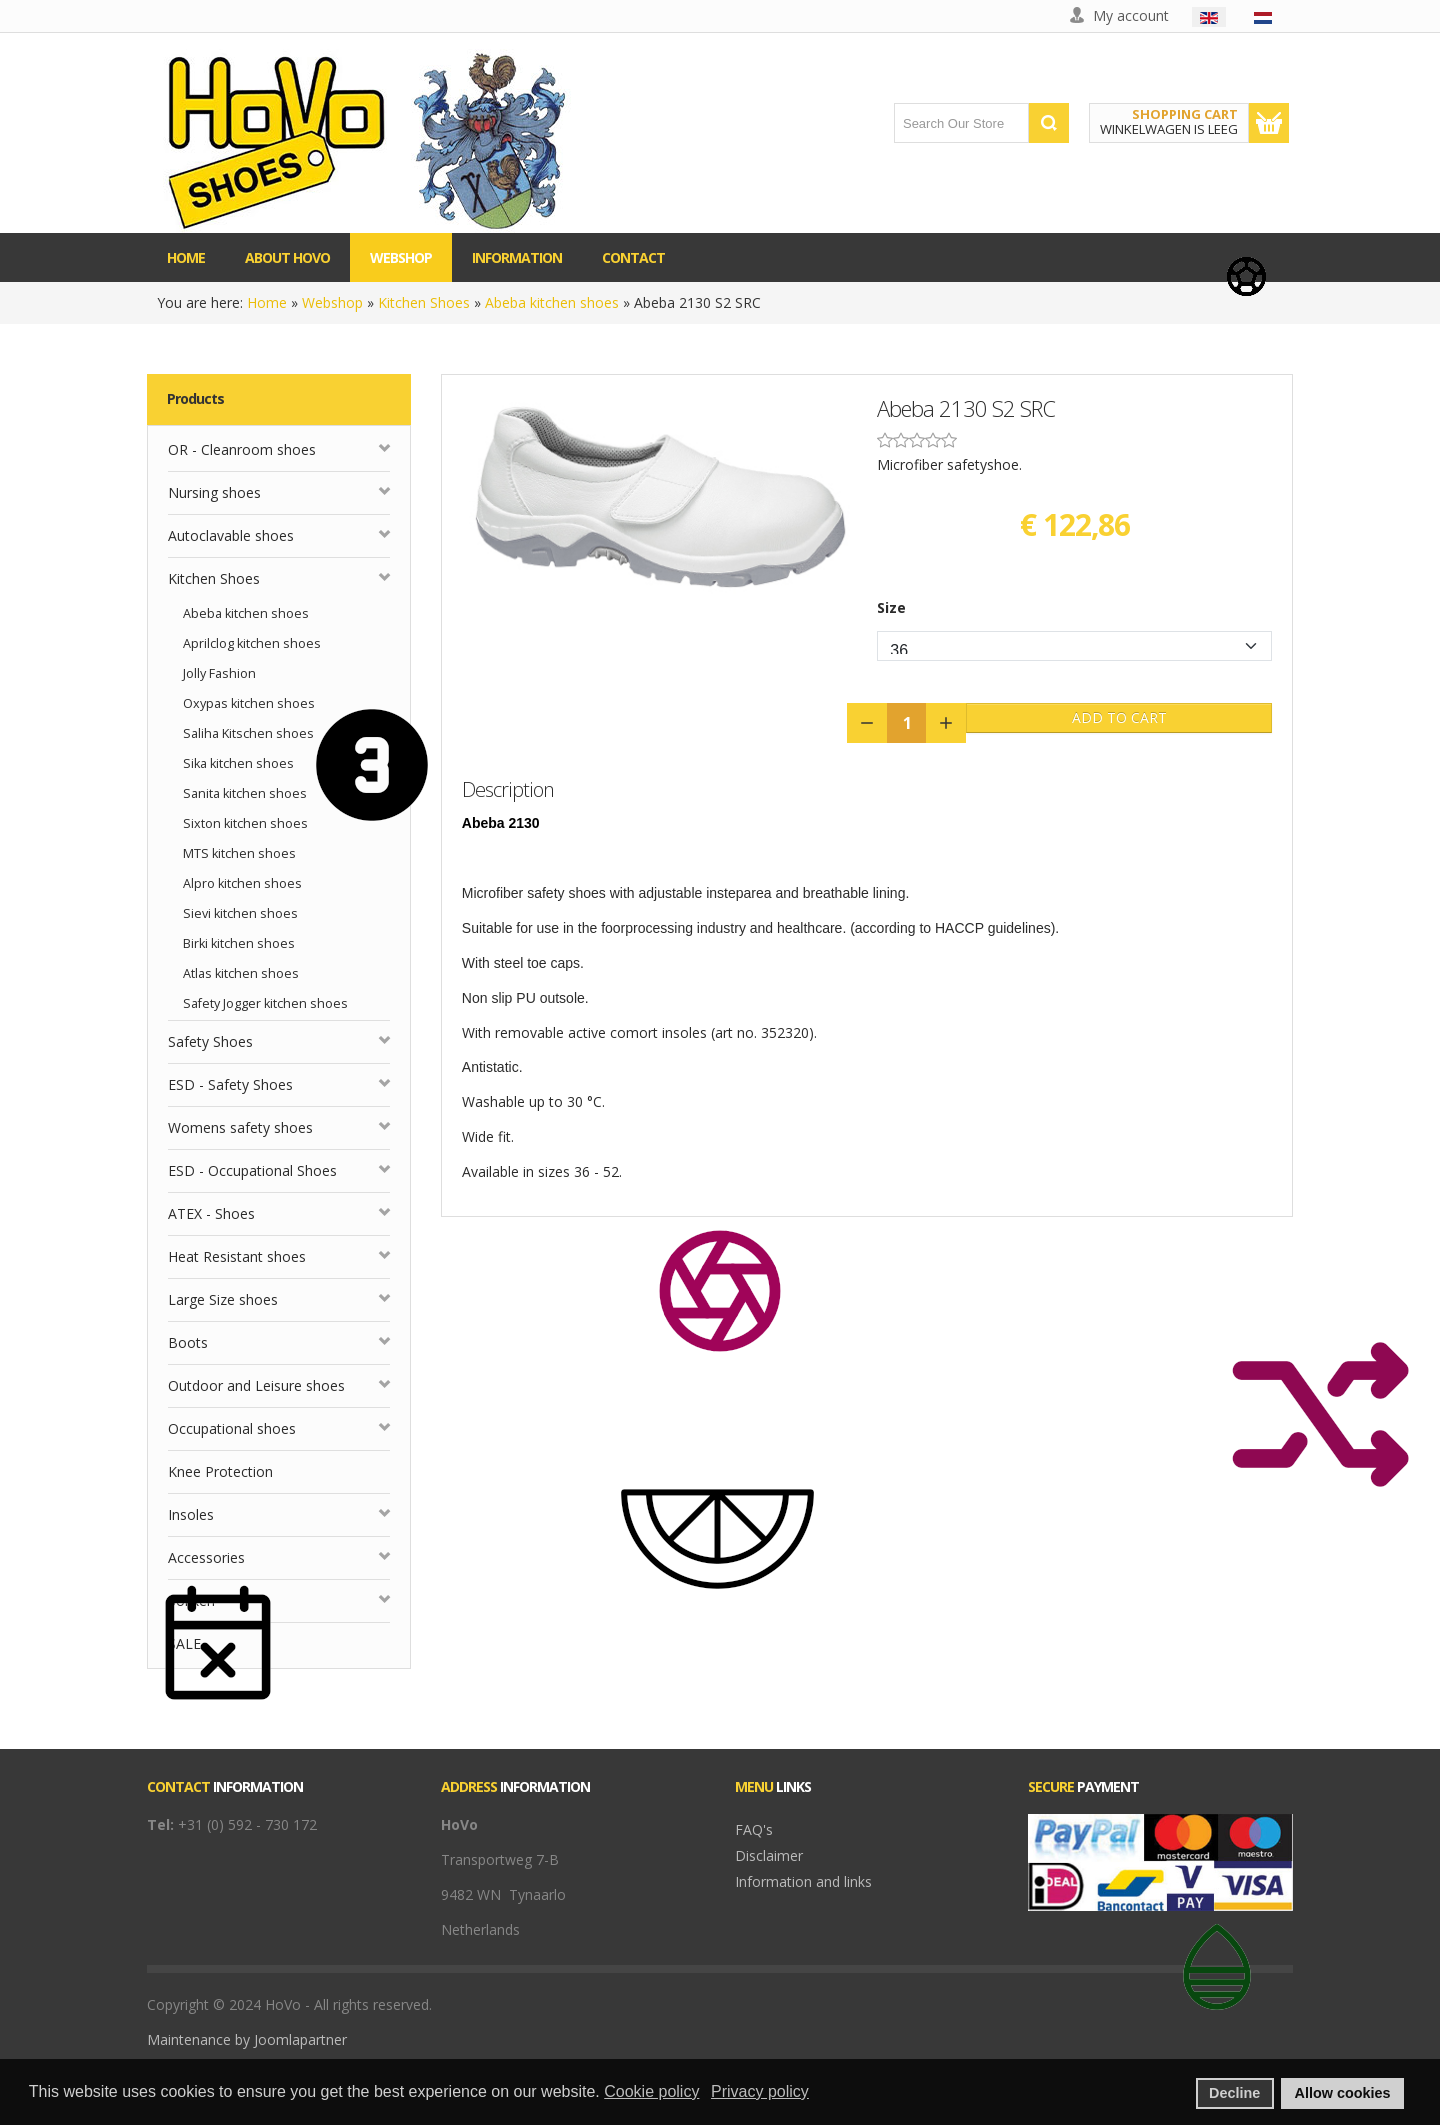 The height and width of the screenshot is (2125, 1440). I want to click on indicates citrus or fruit-related content, so click(717, 1523).